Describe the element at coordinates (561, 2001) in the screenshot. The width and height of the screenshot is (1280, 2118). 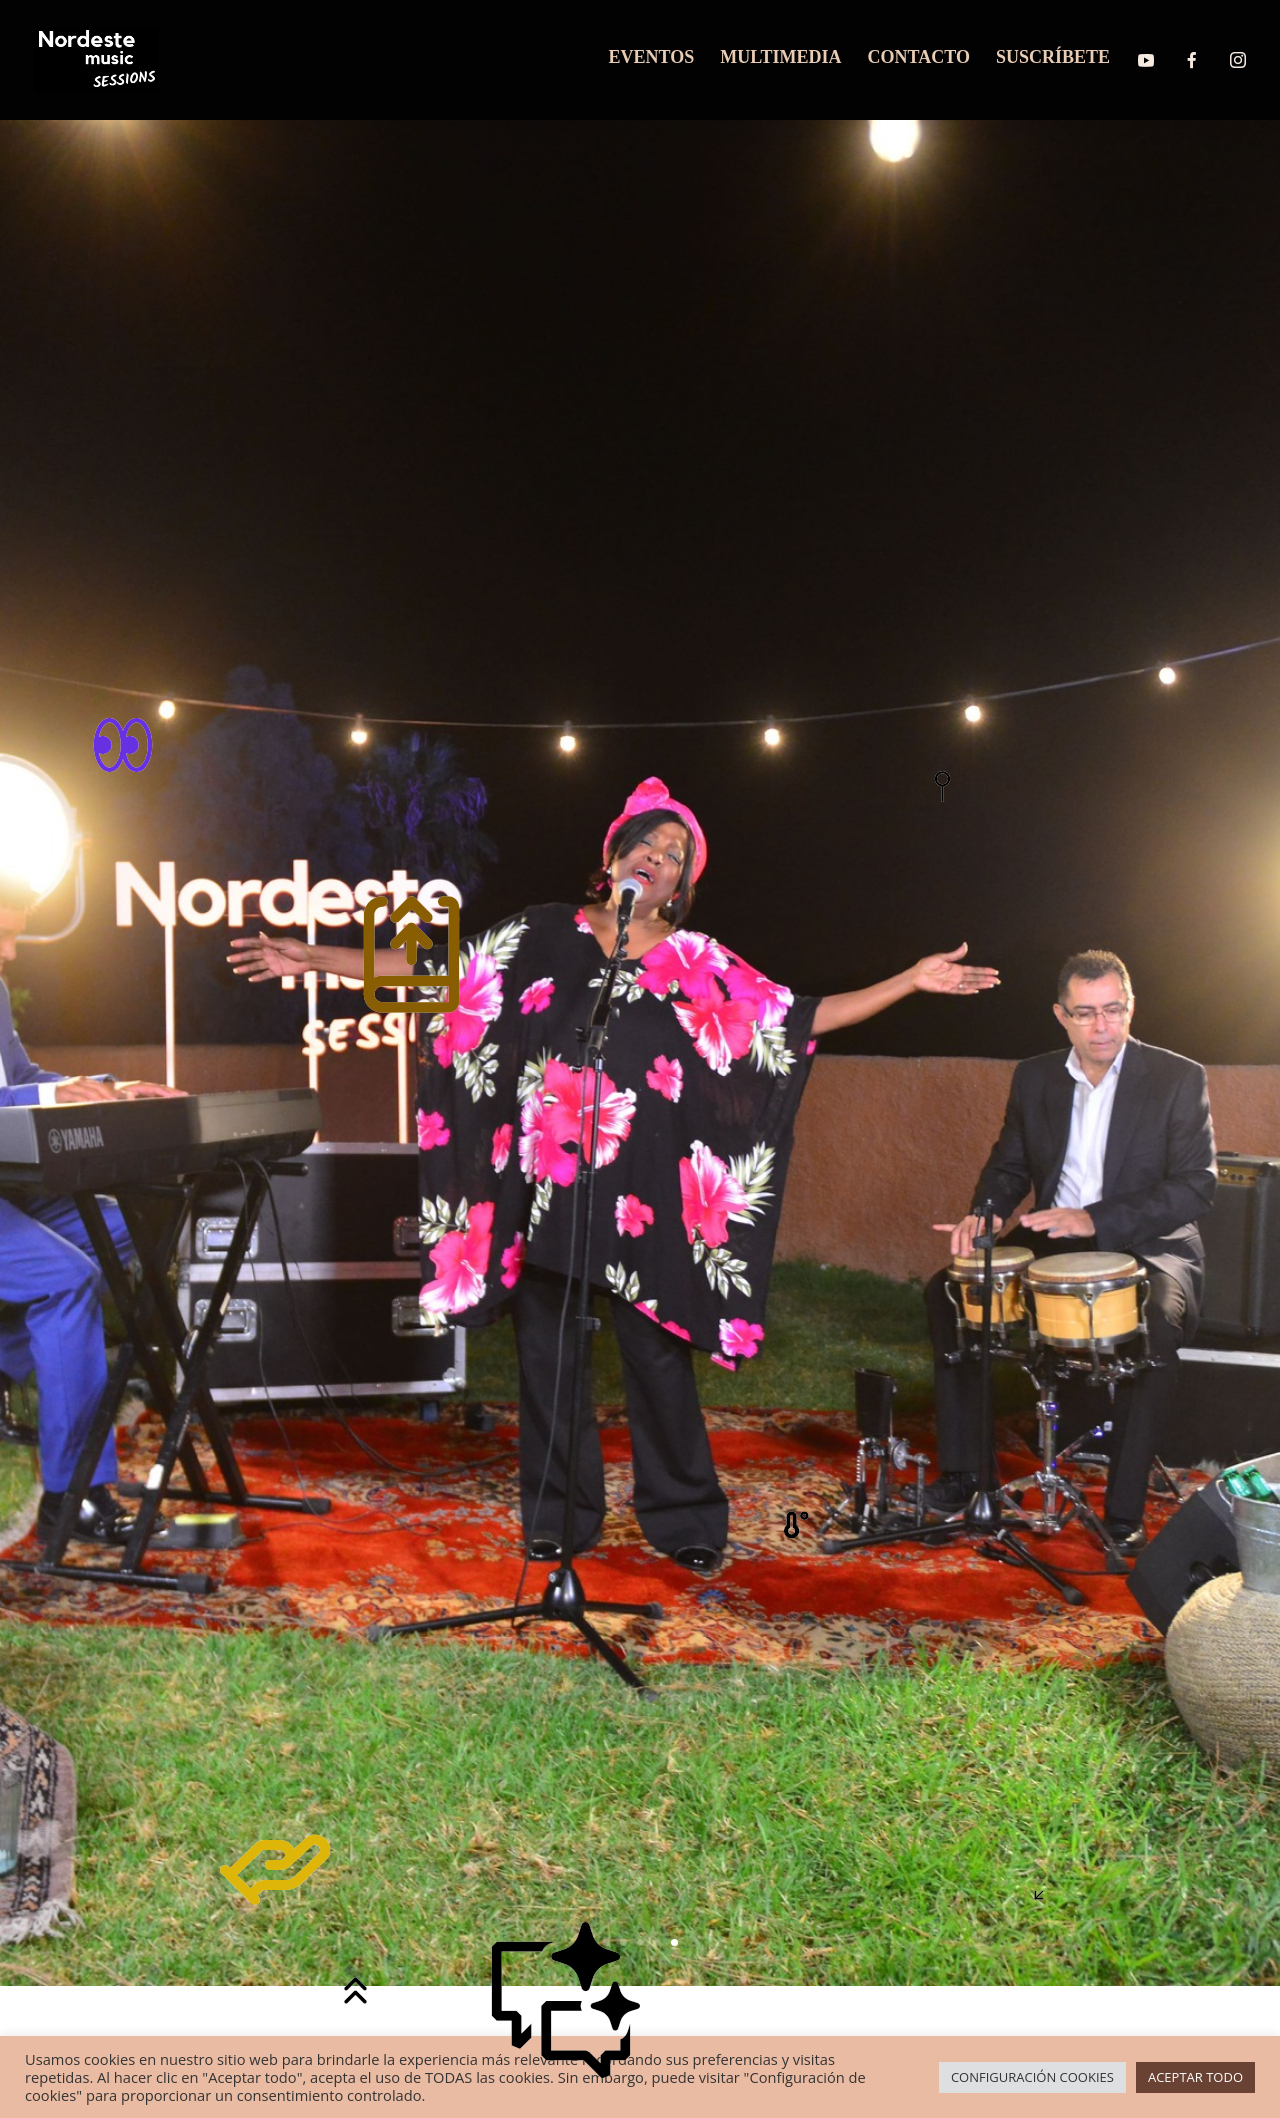
I see `start an AI-powered conversation` at that location.